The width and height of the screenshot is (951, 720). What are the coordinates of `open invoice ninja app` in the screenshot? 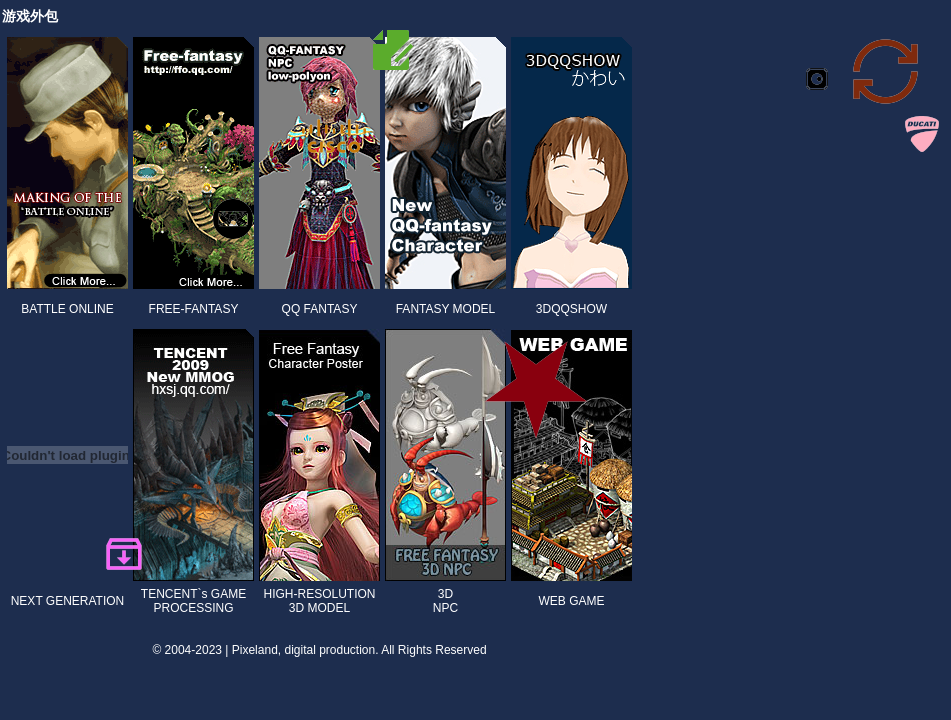 It's located at (233, 219).